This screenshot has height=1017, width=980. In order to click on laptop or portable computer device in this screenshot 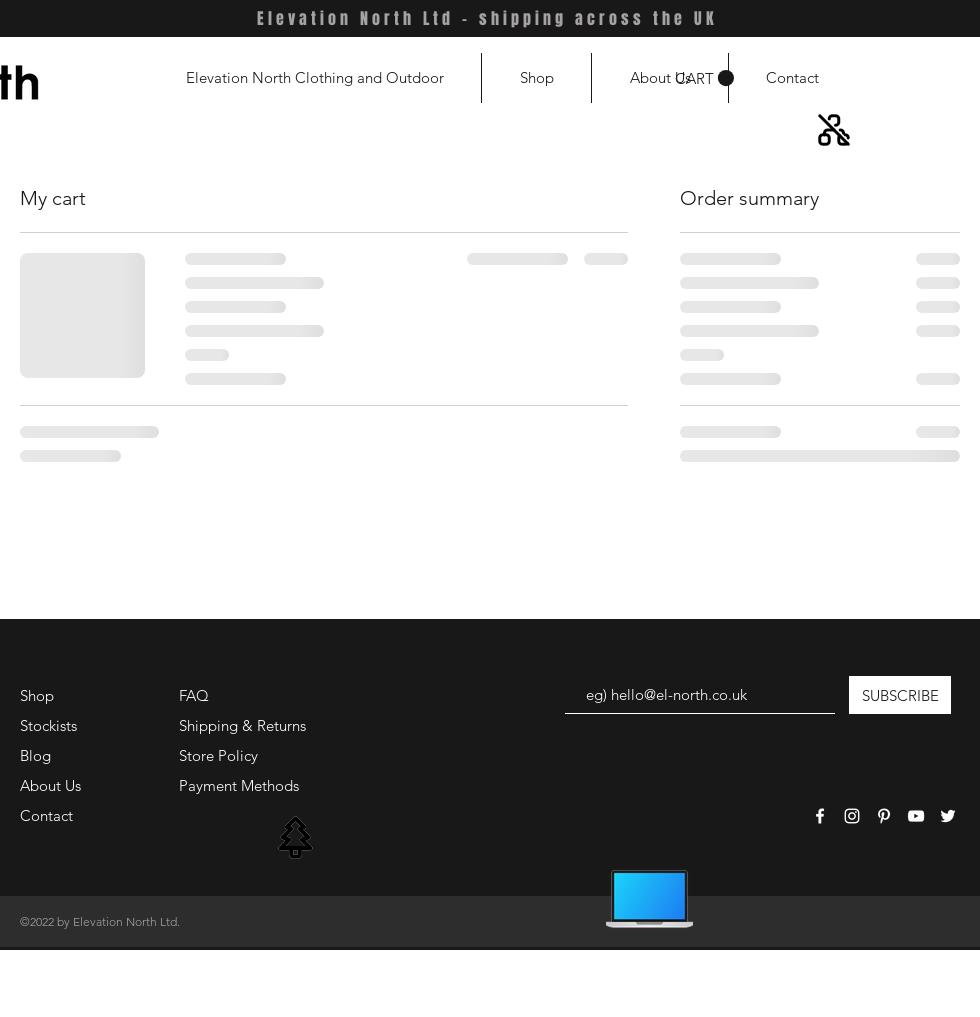, I will do `click(649, 897)`.